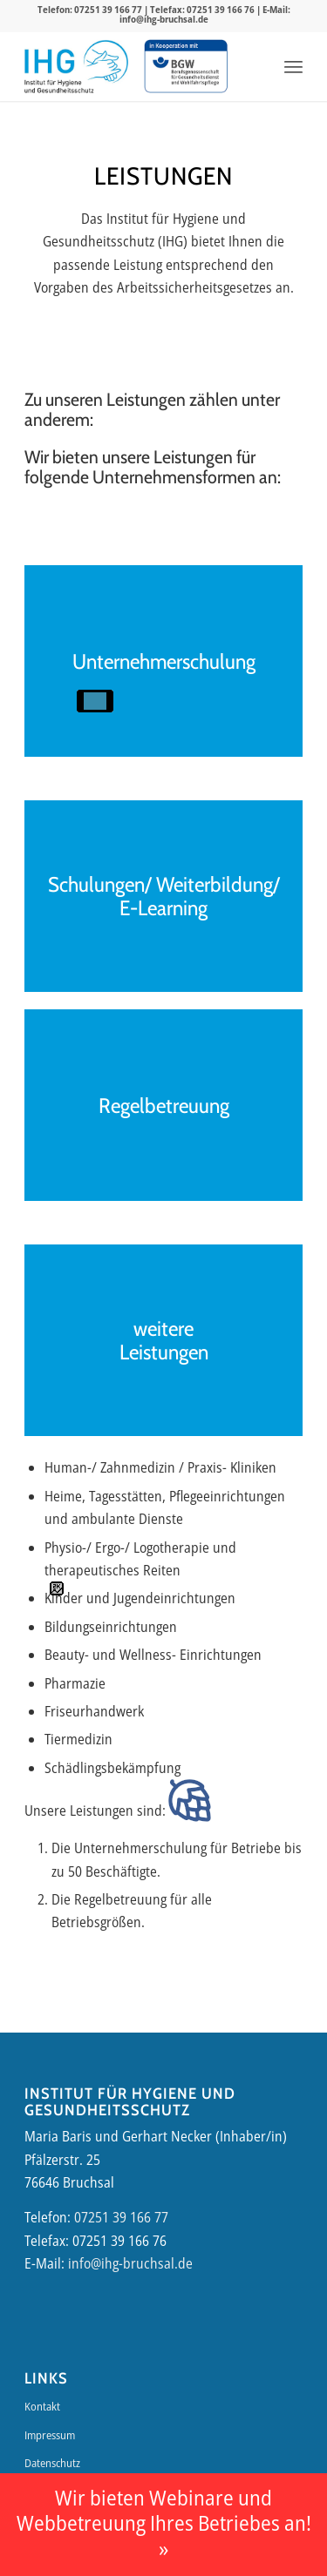  I want to click on browse or filter craft beer options, so click(189, 1800).